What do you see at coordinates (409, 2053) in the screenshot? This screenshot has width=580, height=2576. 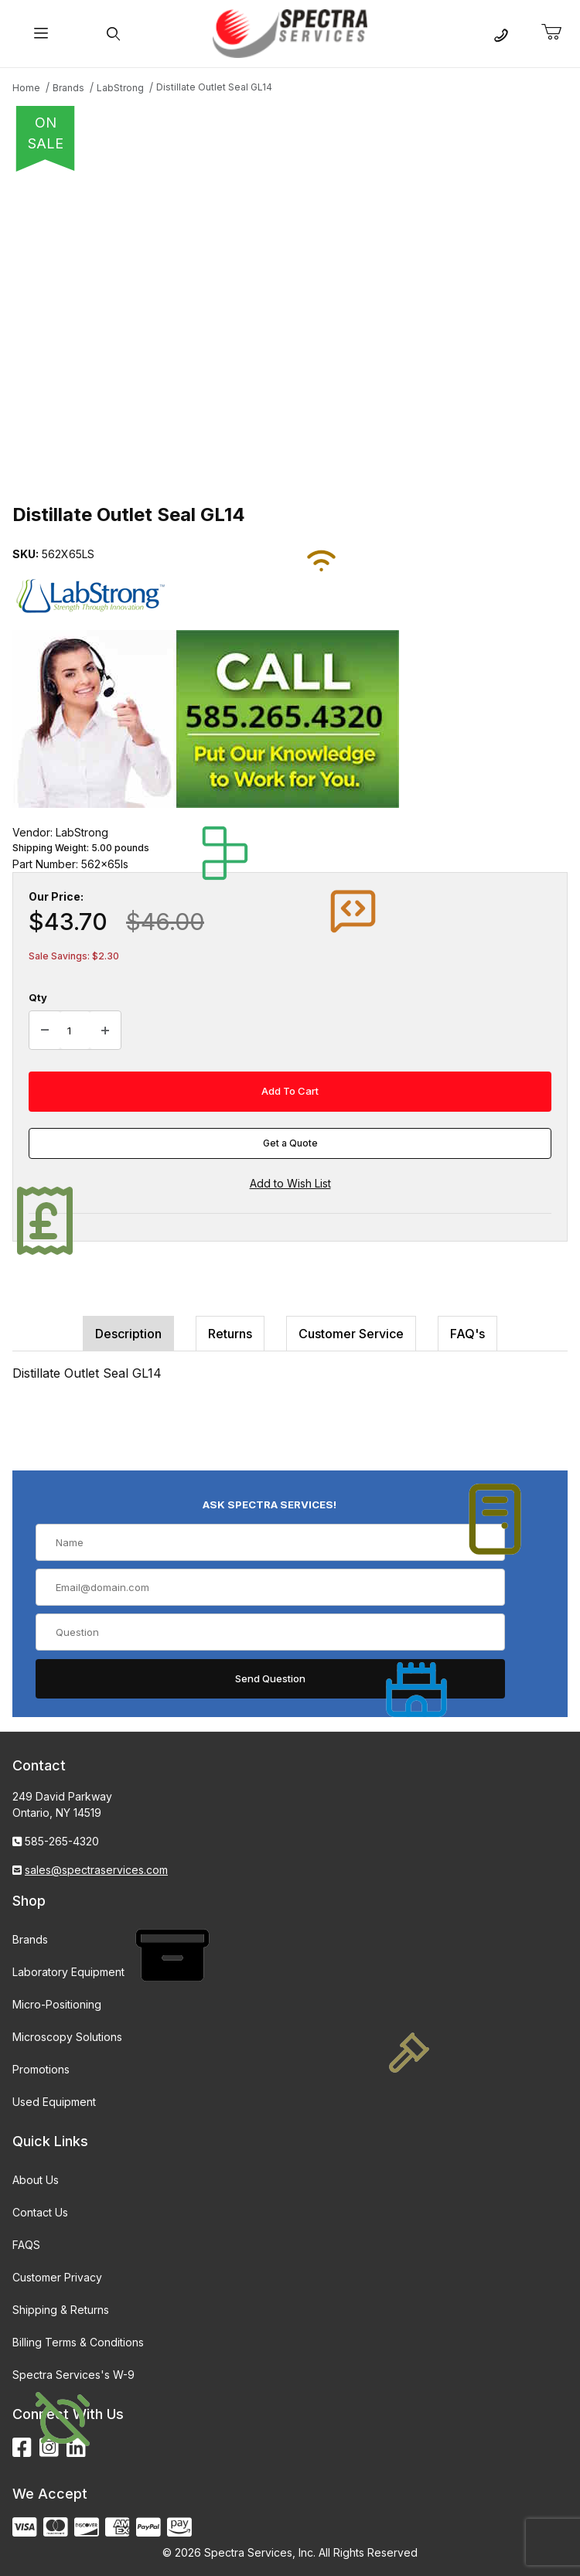 I see `access legal or court-related features` at bounding box center [409, 2053].